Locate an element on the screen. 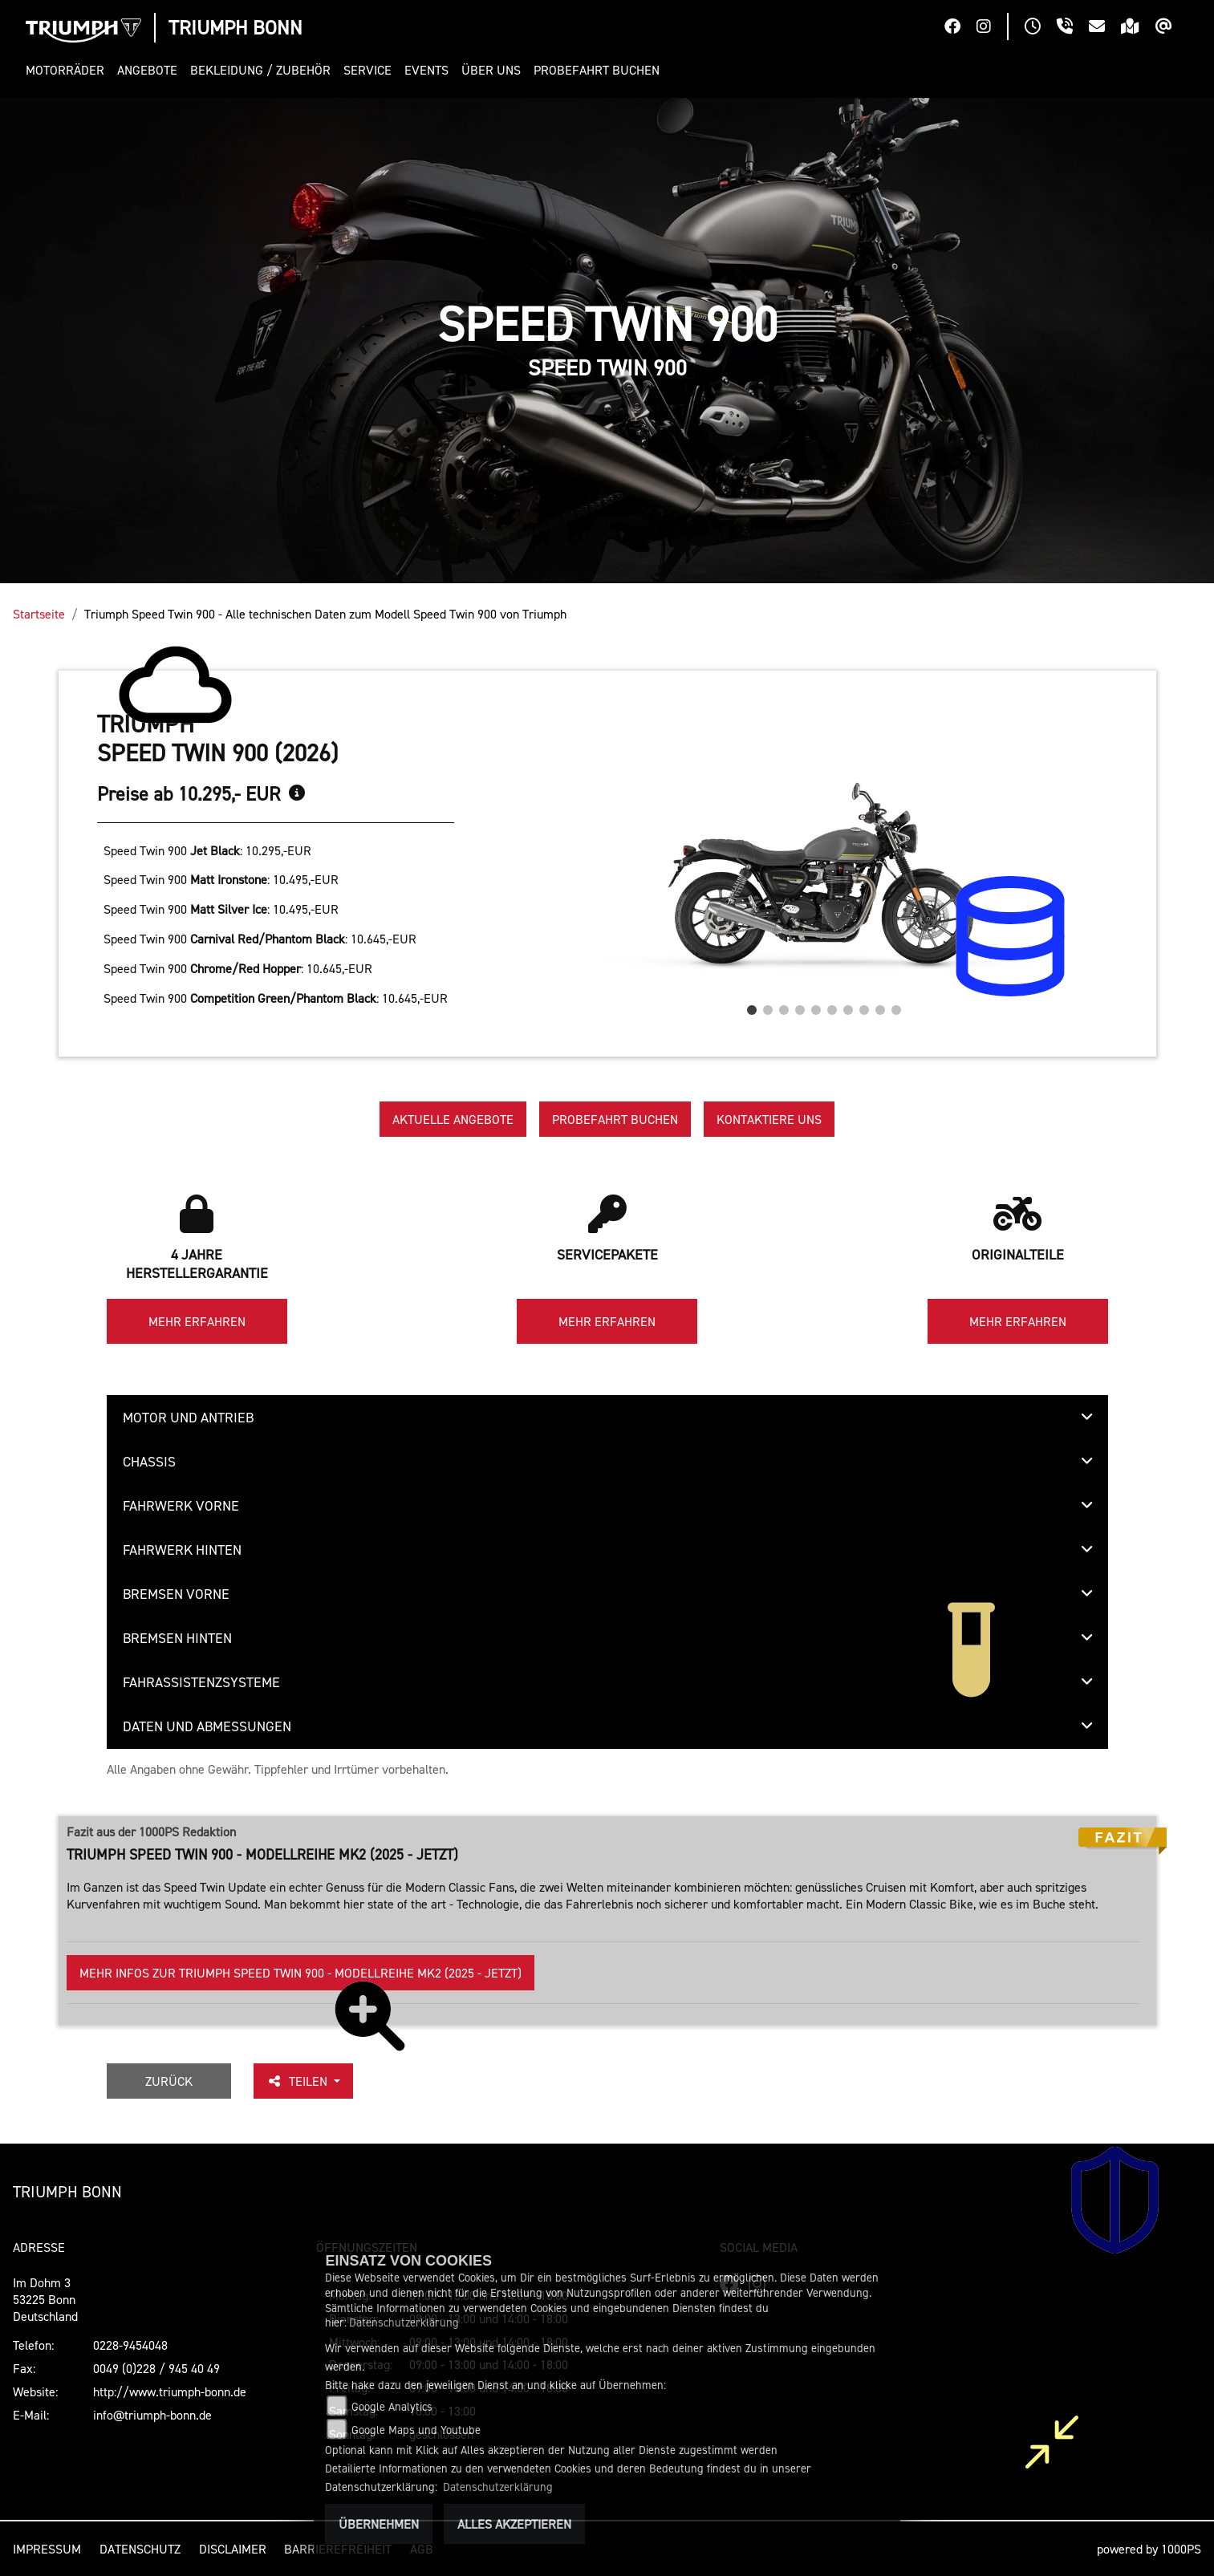 The width and height of the screenshot is (1214, 2576). access cloud storage is located at coordinates (175, 687).